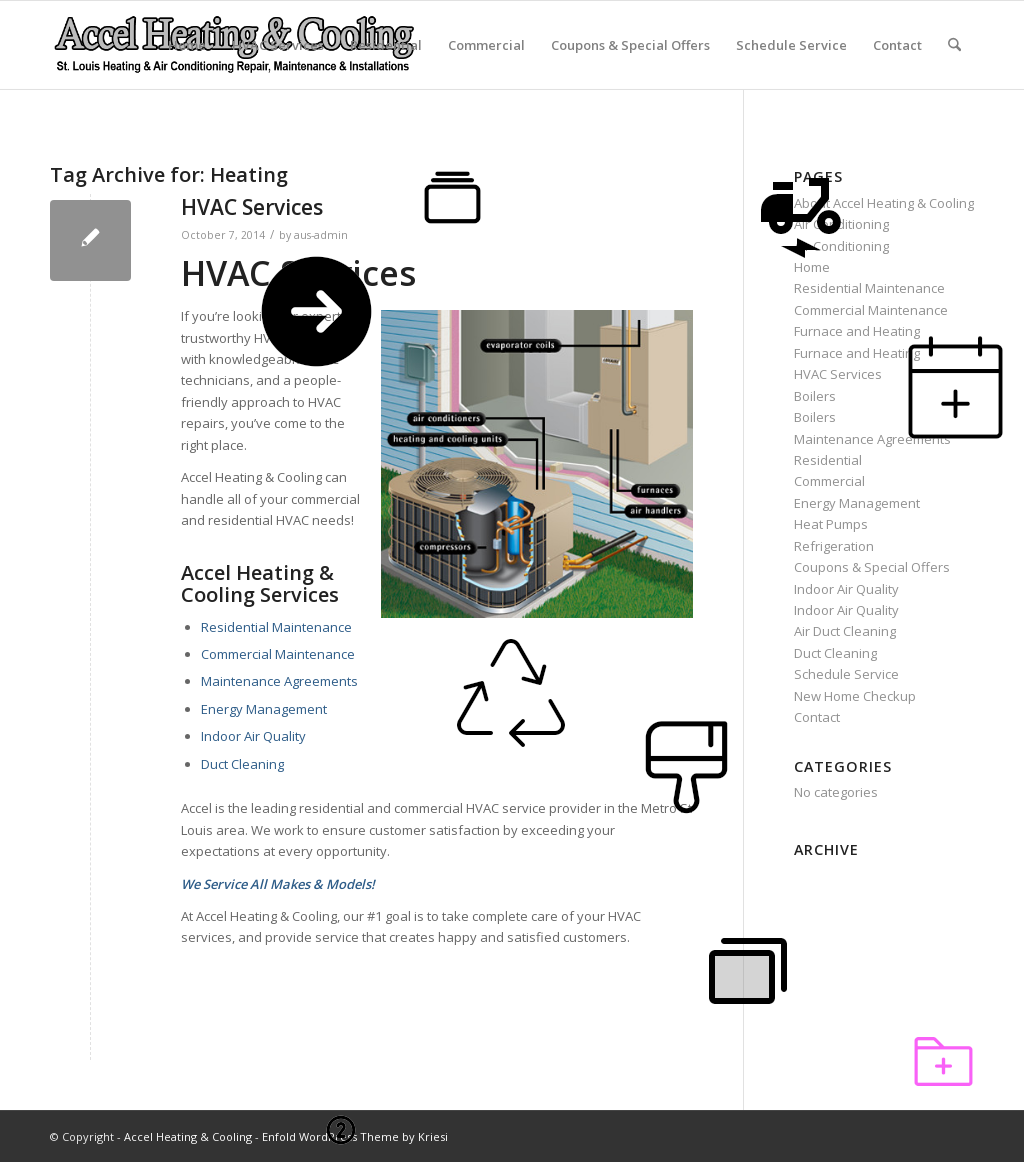 The width and height of the screenshot is (1024, 1162). I want to click on create a new folder, so click(943, 1061).